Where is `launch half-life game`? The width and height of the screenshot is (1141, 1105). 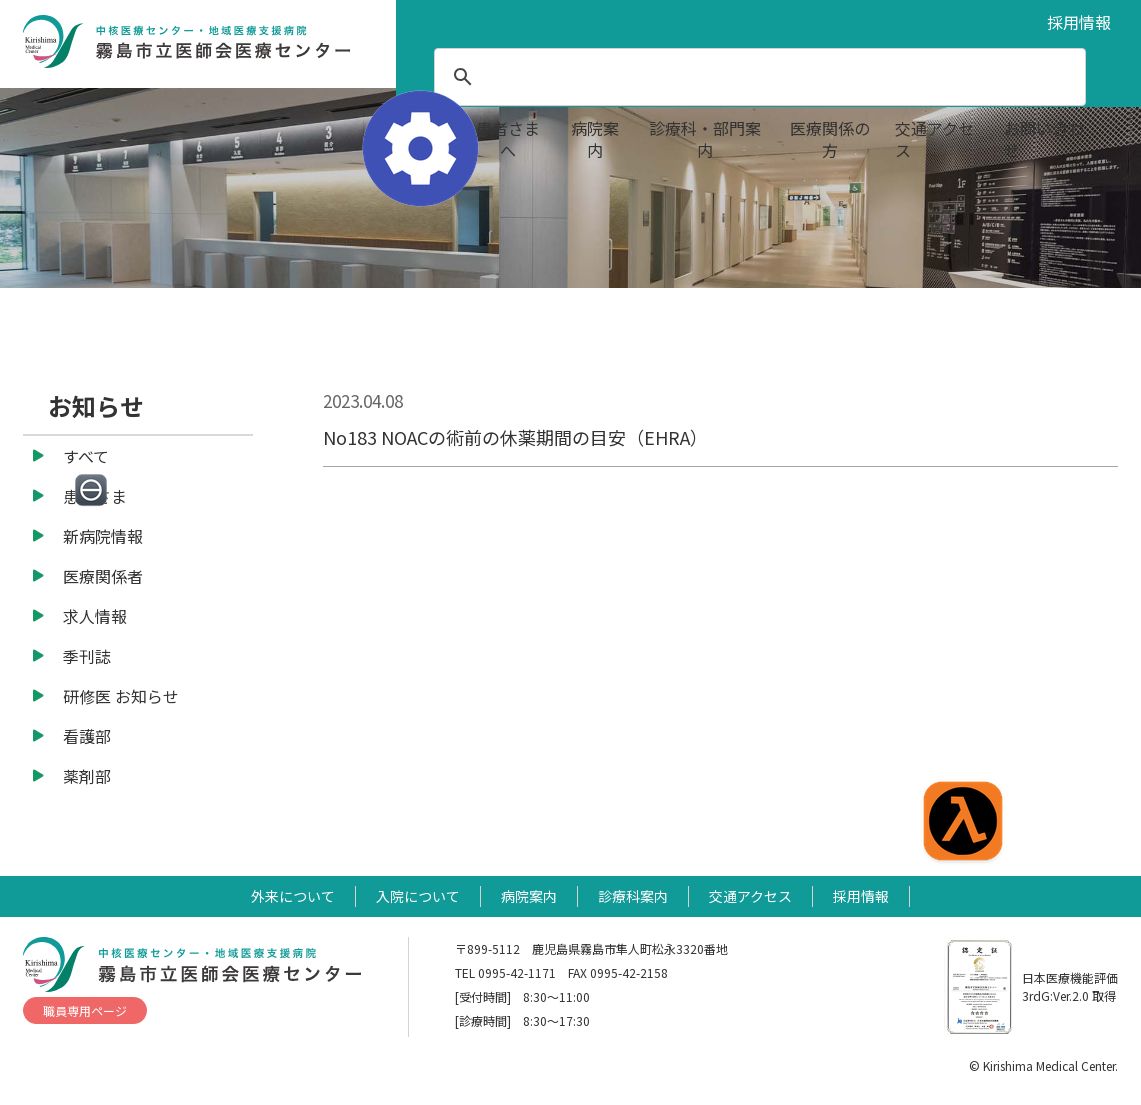 launch half-life game is located at coordinates (963, 821).